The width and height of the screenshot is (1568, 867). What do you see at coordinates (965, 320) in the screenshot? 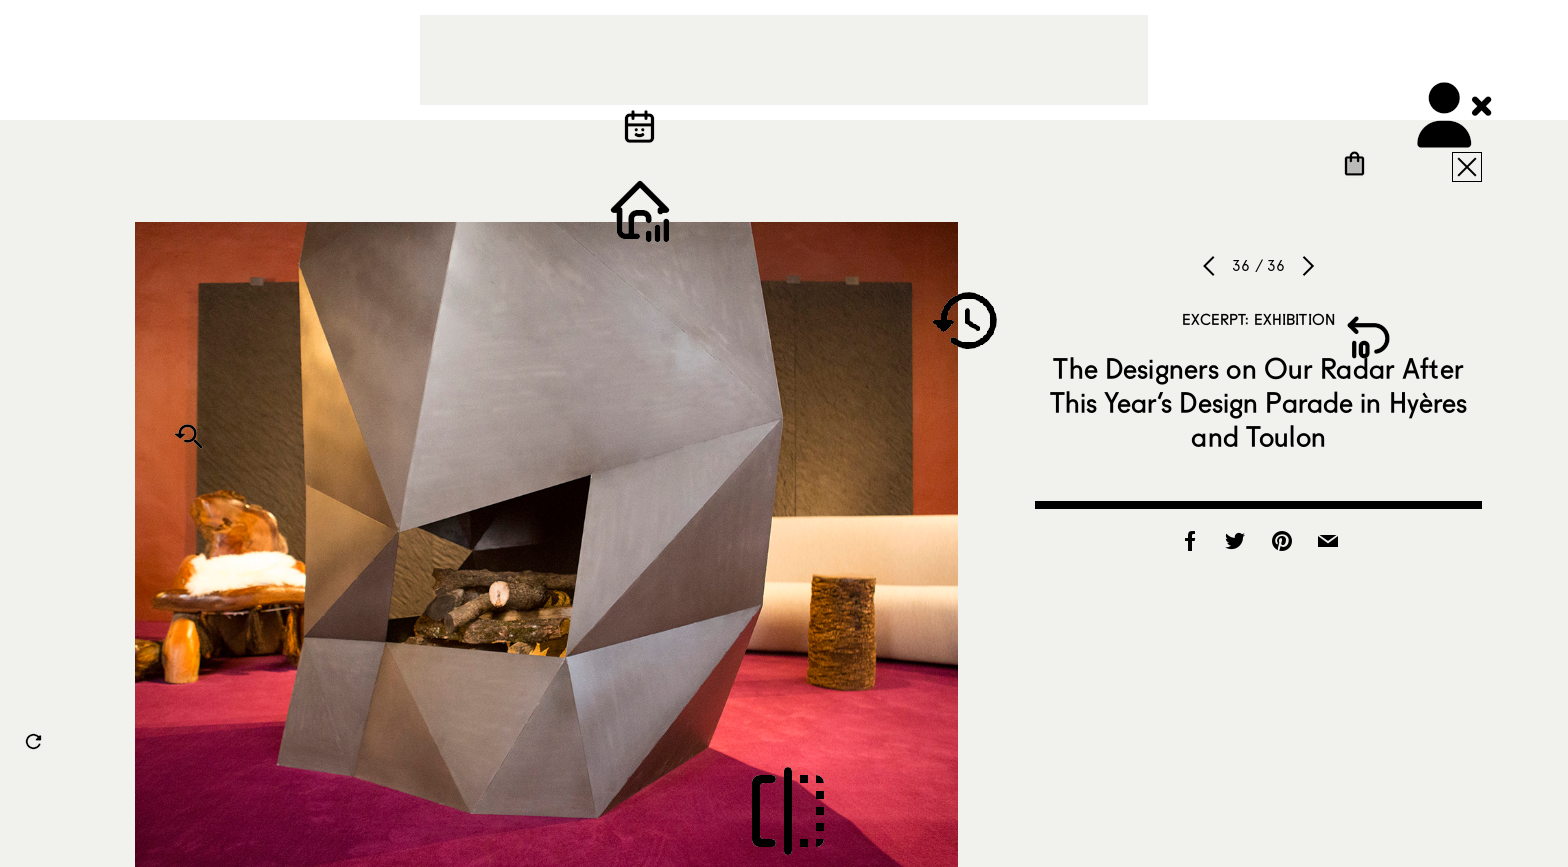
I see `restore to a previous version or state` at bounding box center [965, 320].